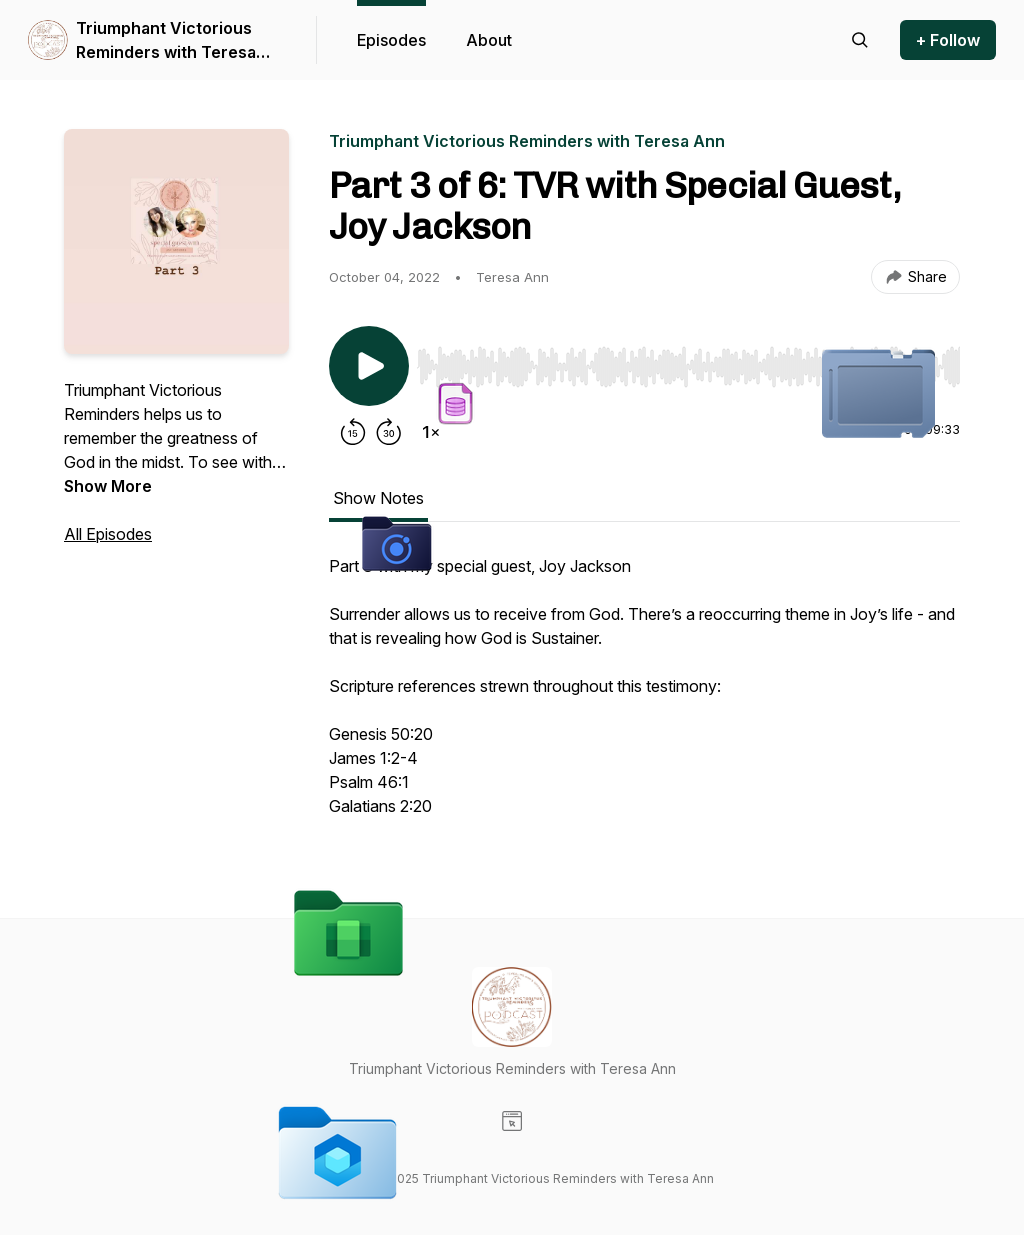 The width and height of the screenshot is (1024, 1255). I want to click on open ionic framework project folder, so click(396, 545).